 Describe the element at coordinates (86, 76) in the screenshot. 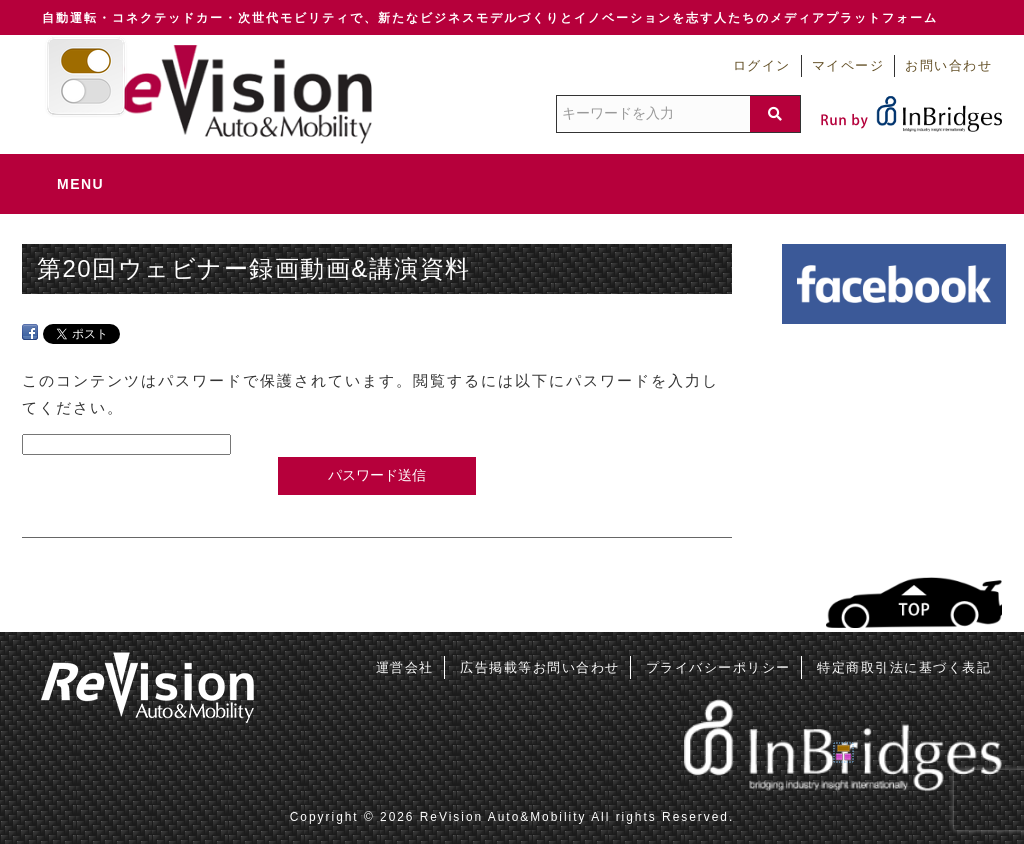

I see `open system settings or preferences` at that location.